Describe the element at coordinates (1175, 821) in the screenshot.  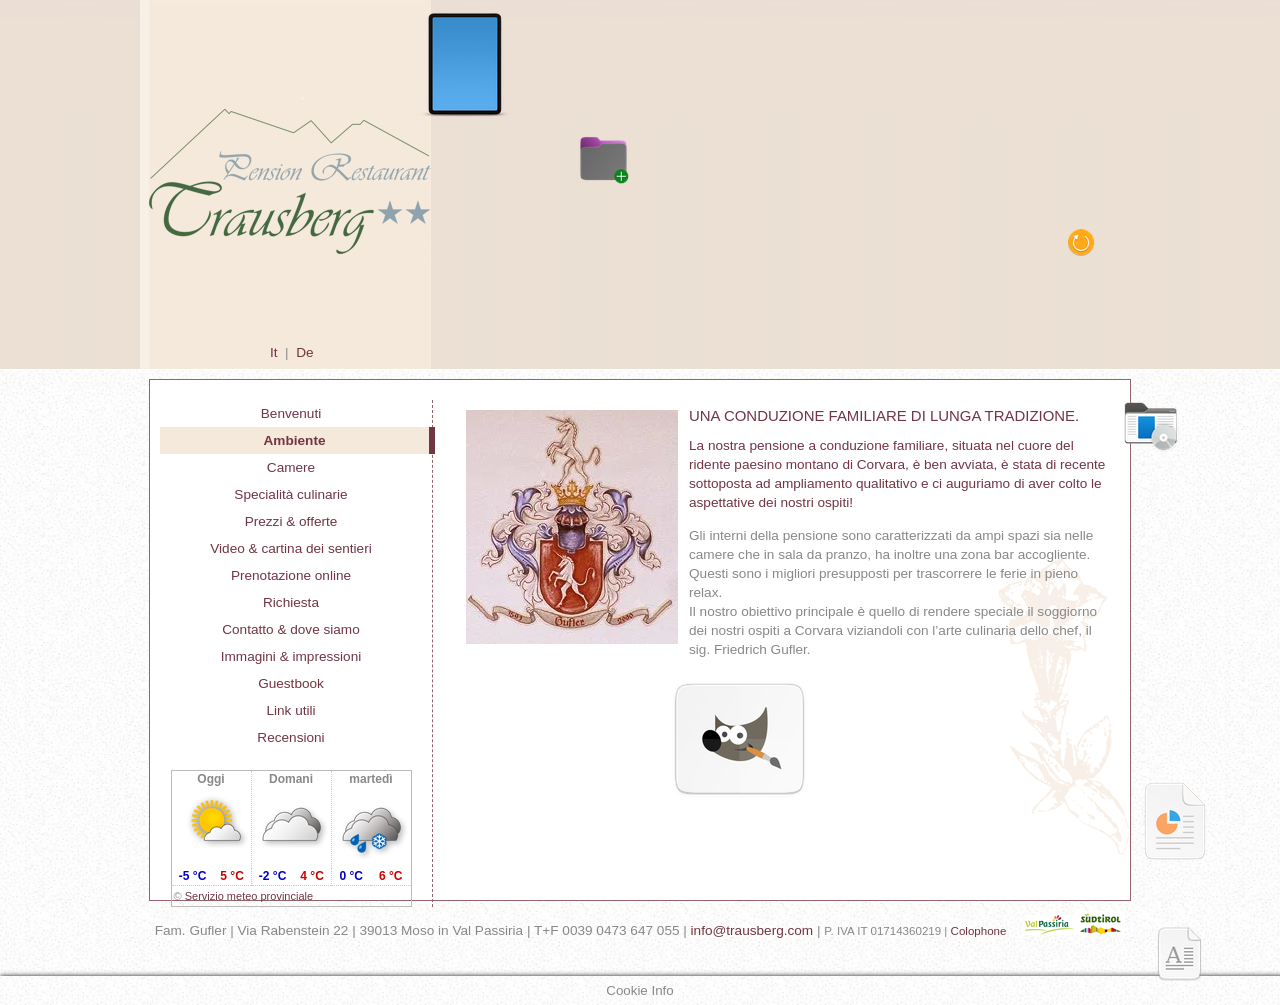
I see `open a presentation file` at that location.